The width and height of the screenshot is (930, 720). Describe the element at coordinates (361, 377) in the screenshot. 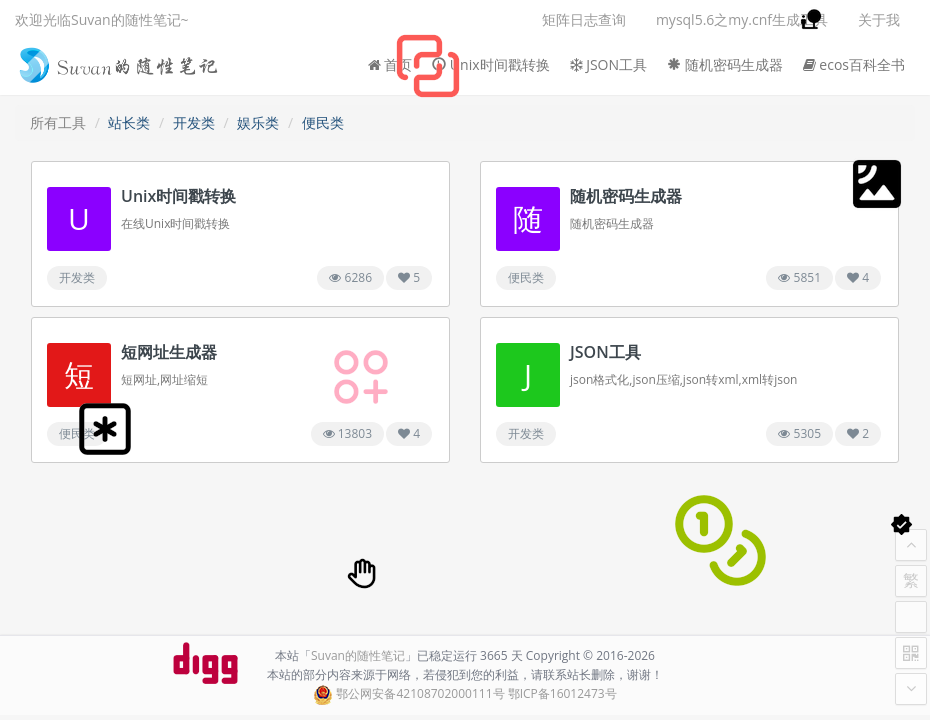

I see `add a new item to a collection` at that location.